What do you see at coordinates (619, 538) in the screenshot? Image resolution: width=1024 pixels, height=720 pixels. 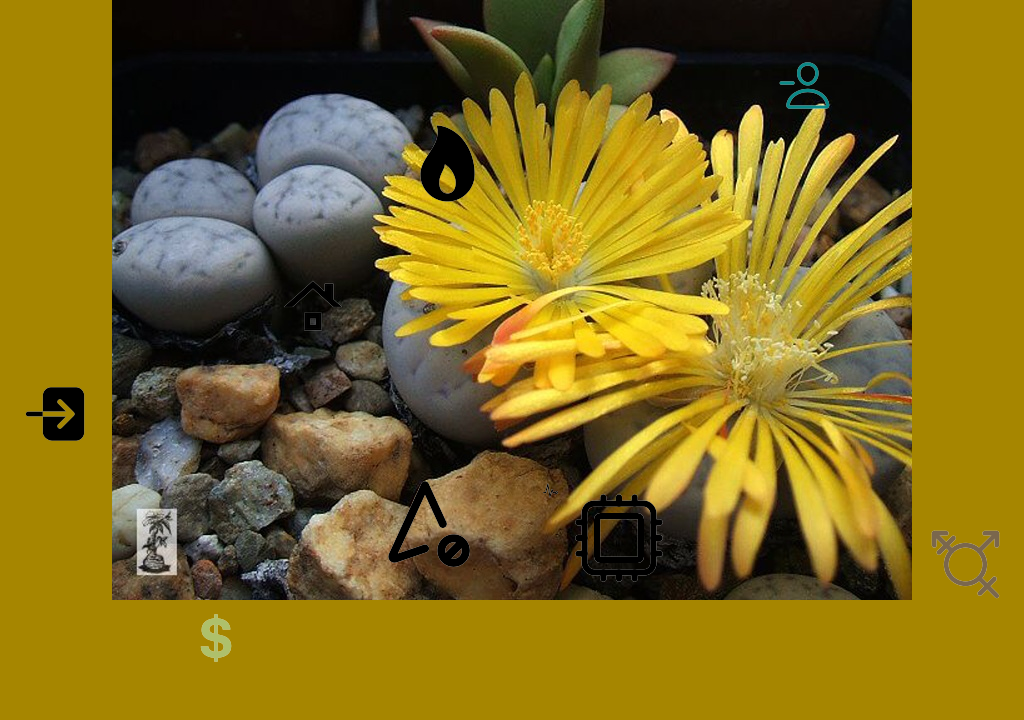 I see `view hardware or system specifications` at bounding box center [619, 538].